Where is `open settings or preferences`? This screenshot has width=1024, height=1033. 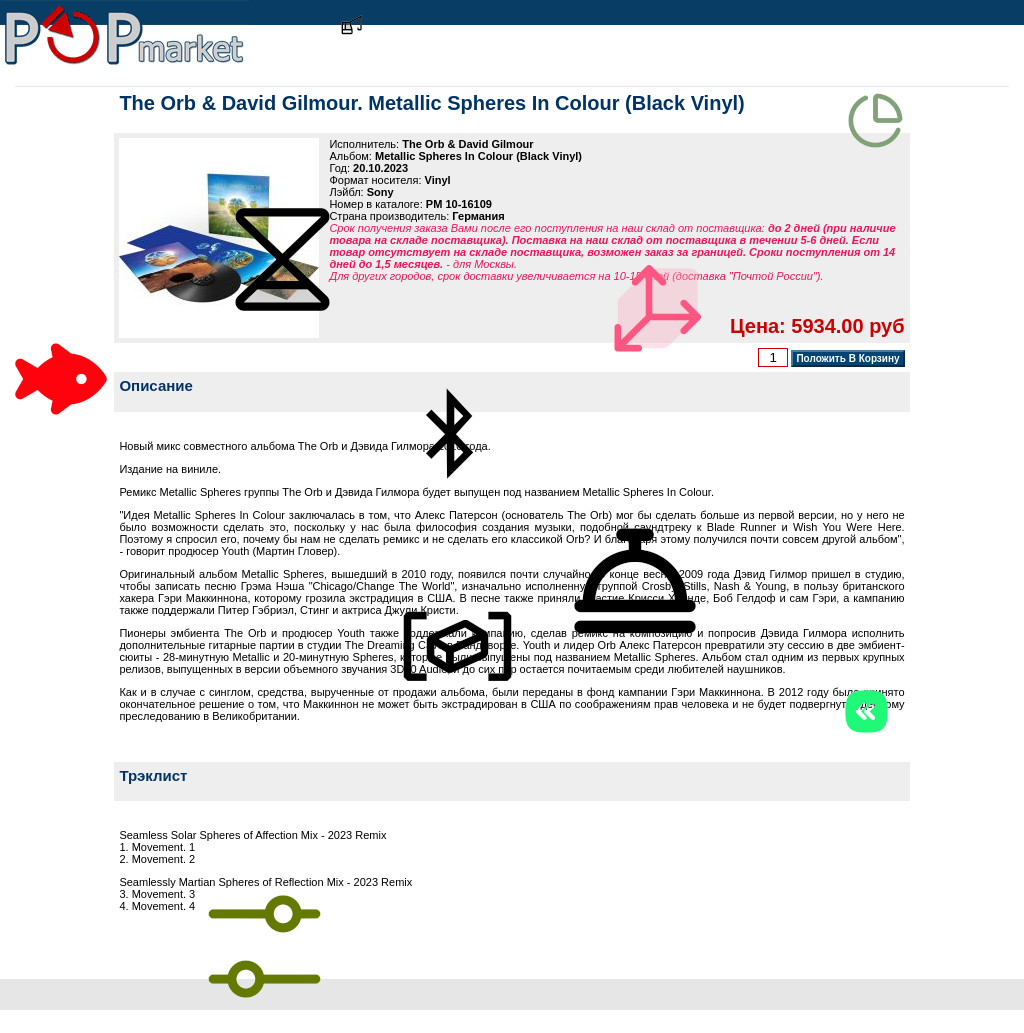 open settings or preferences is located at coordinates (264, 946).